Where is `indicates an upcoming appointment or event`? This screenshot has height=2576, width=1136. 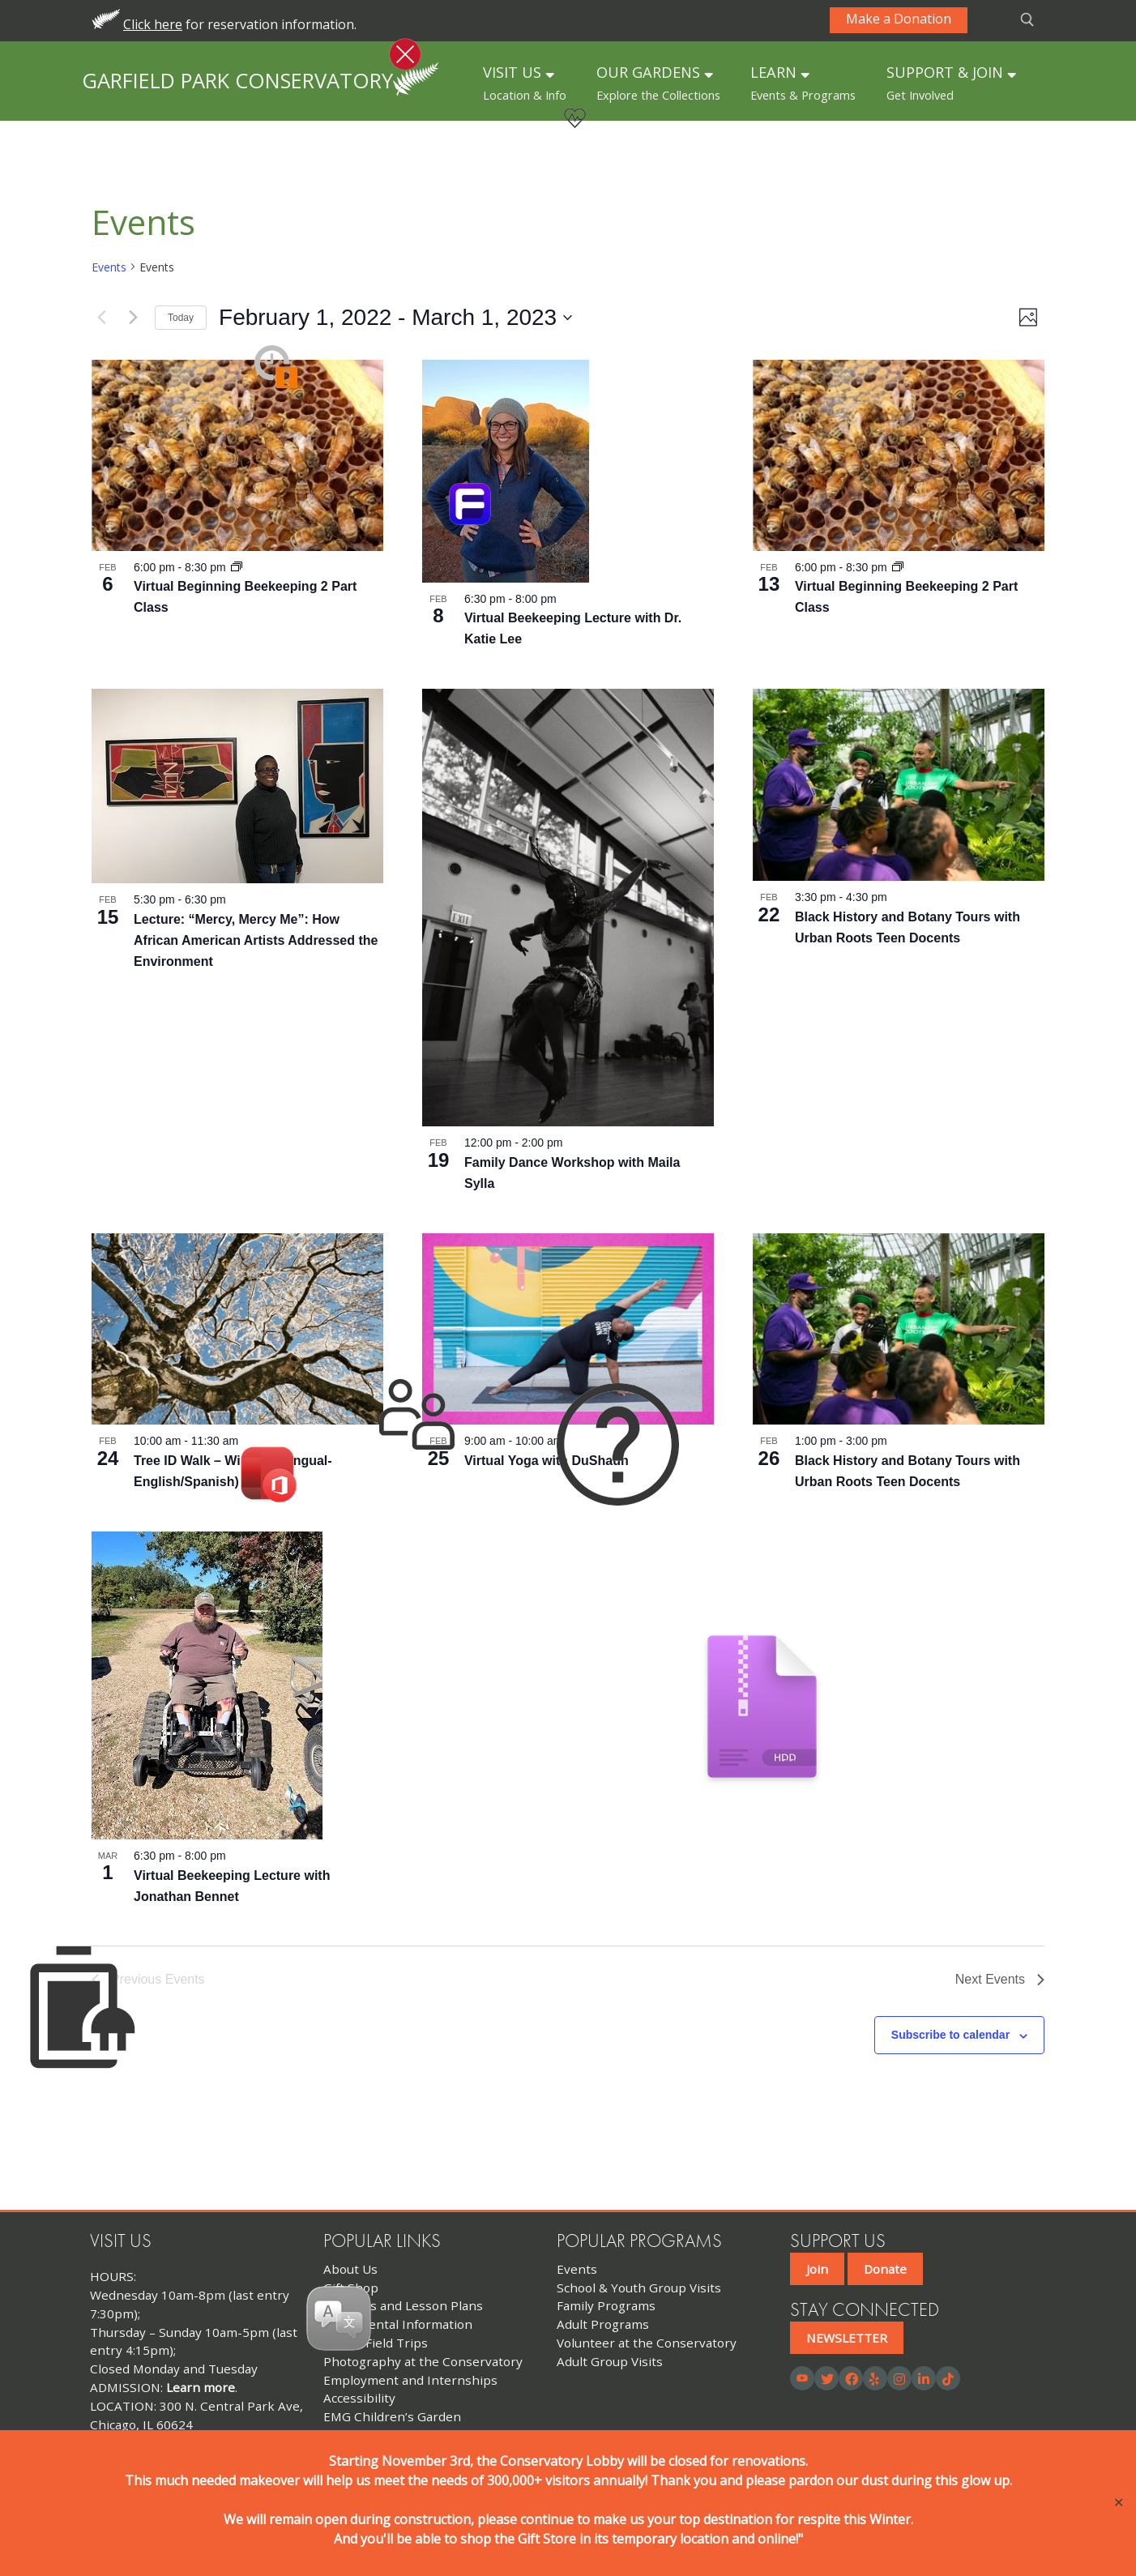 indicates an upcoming appointment or event is located at coordinates (275, 366).